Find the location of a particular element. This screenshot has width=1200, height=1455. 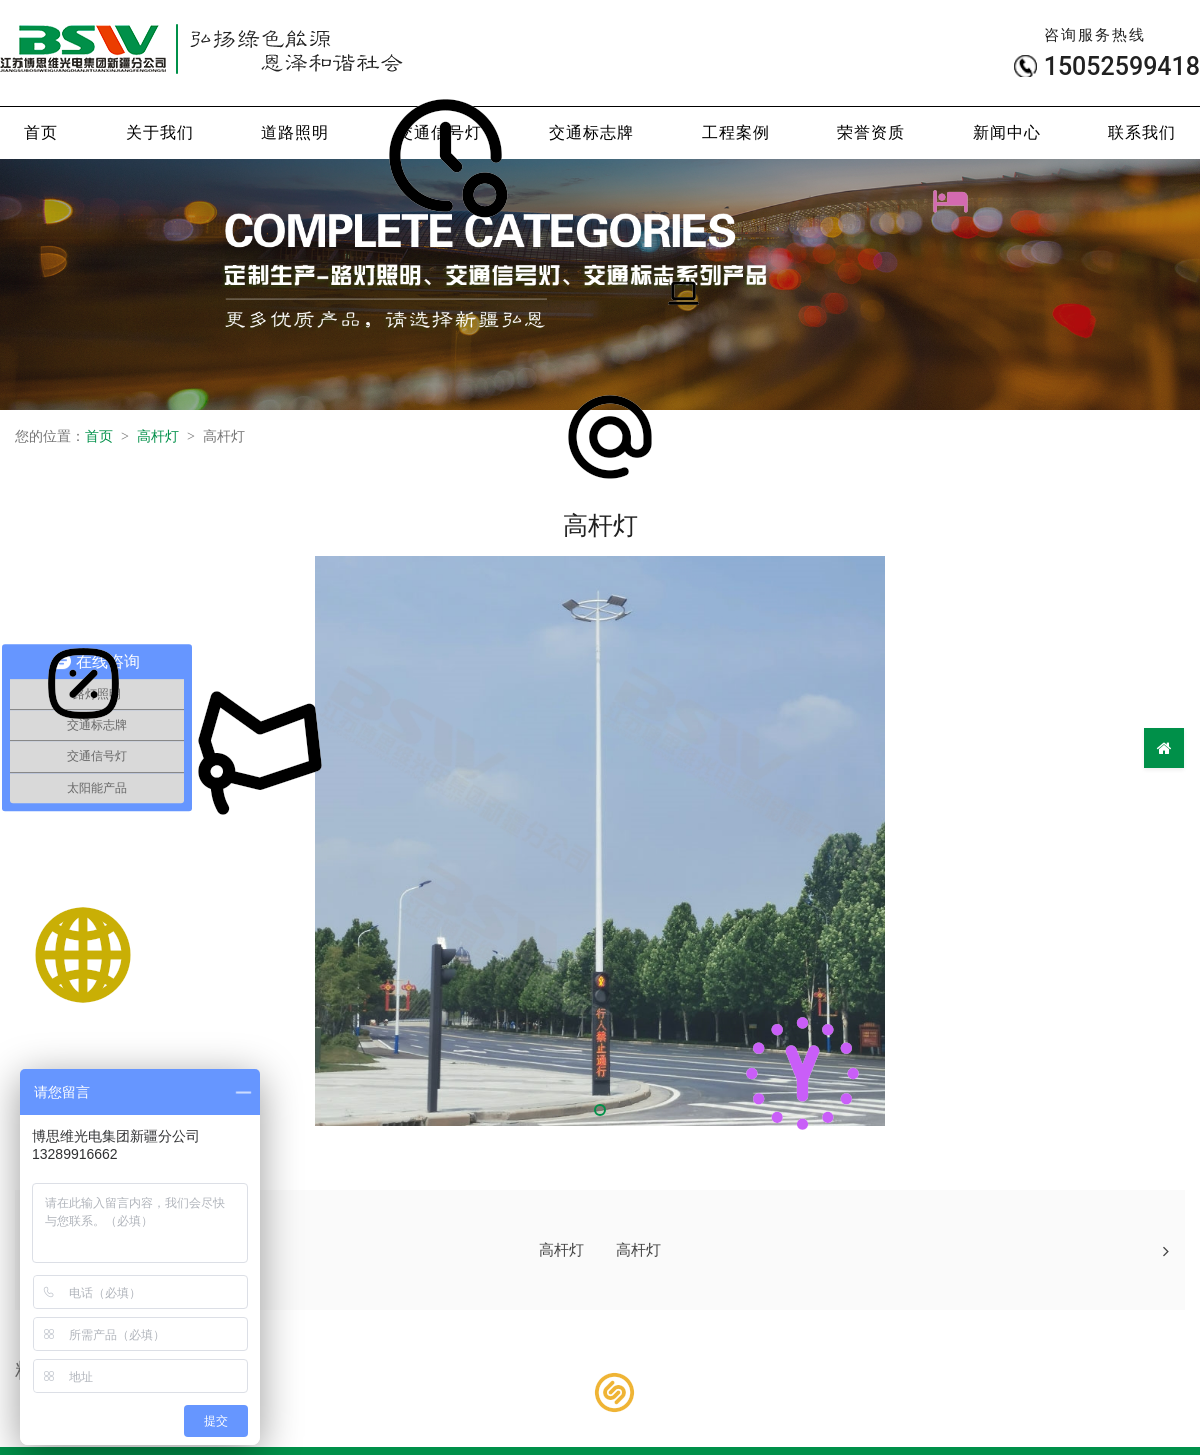

view discount or promotional offer is located at coordinates (83, 683).